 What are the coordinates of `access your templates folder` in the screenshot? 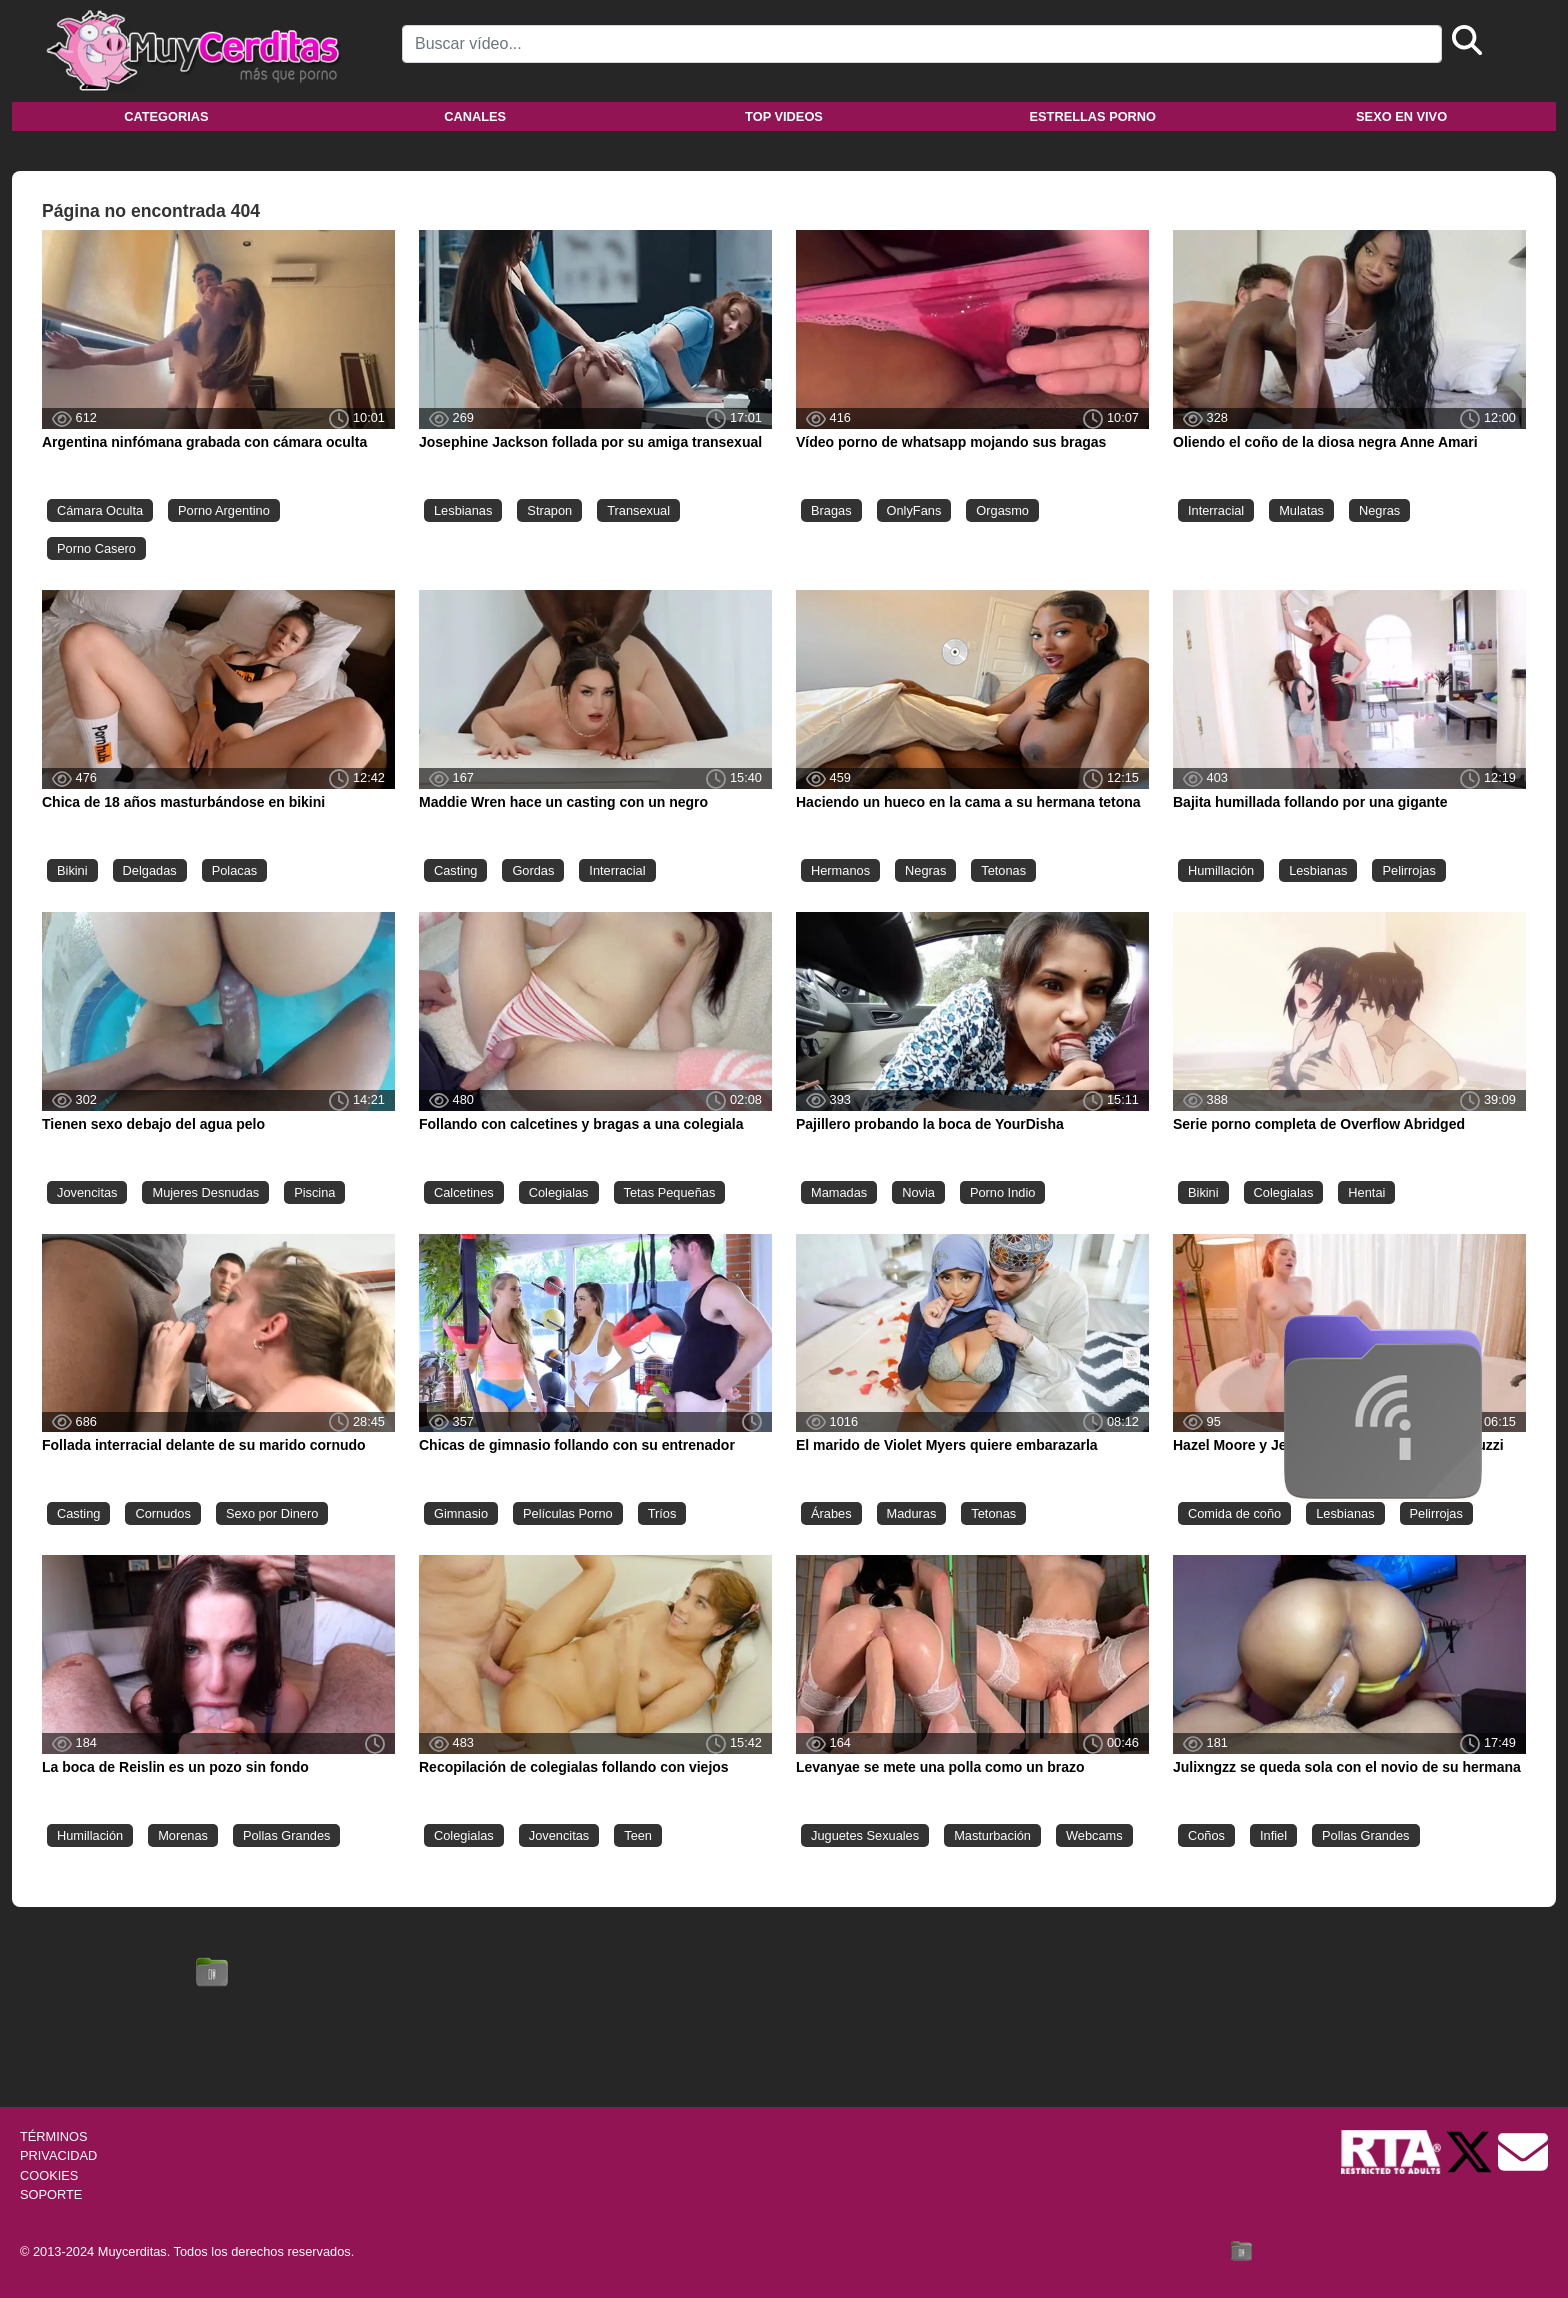 It's located at (212, 1972).